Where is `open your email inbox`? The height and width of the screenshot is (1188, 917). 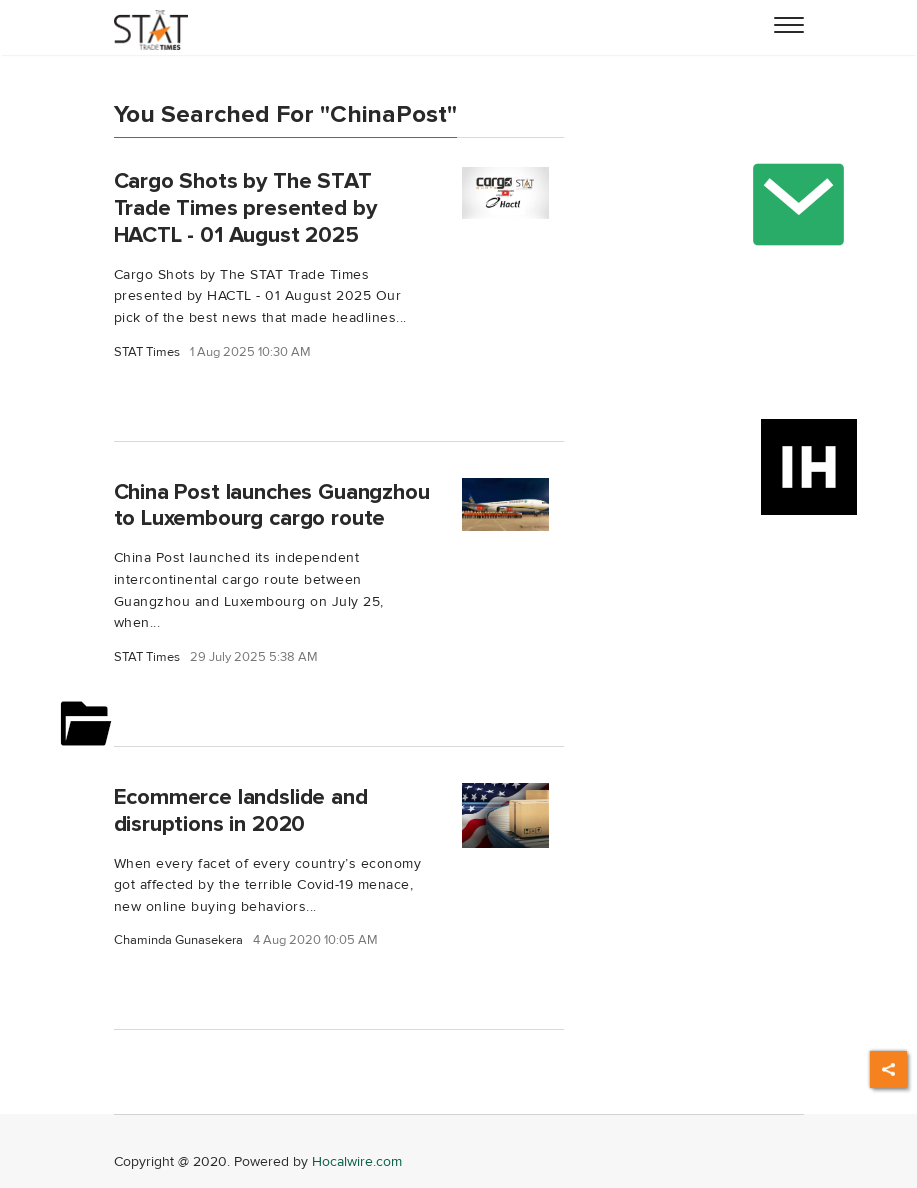 open your email inbox is located at coordinates (798, 204).